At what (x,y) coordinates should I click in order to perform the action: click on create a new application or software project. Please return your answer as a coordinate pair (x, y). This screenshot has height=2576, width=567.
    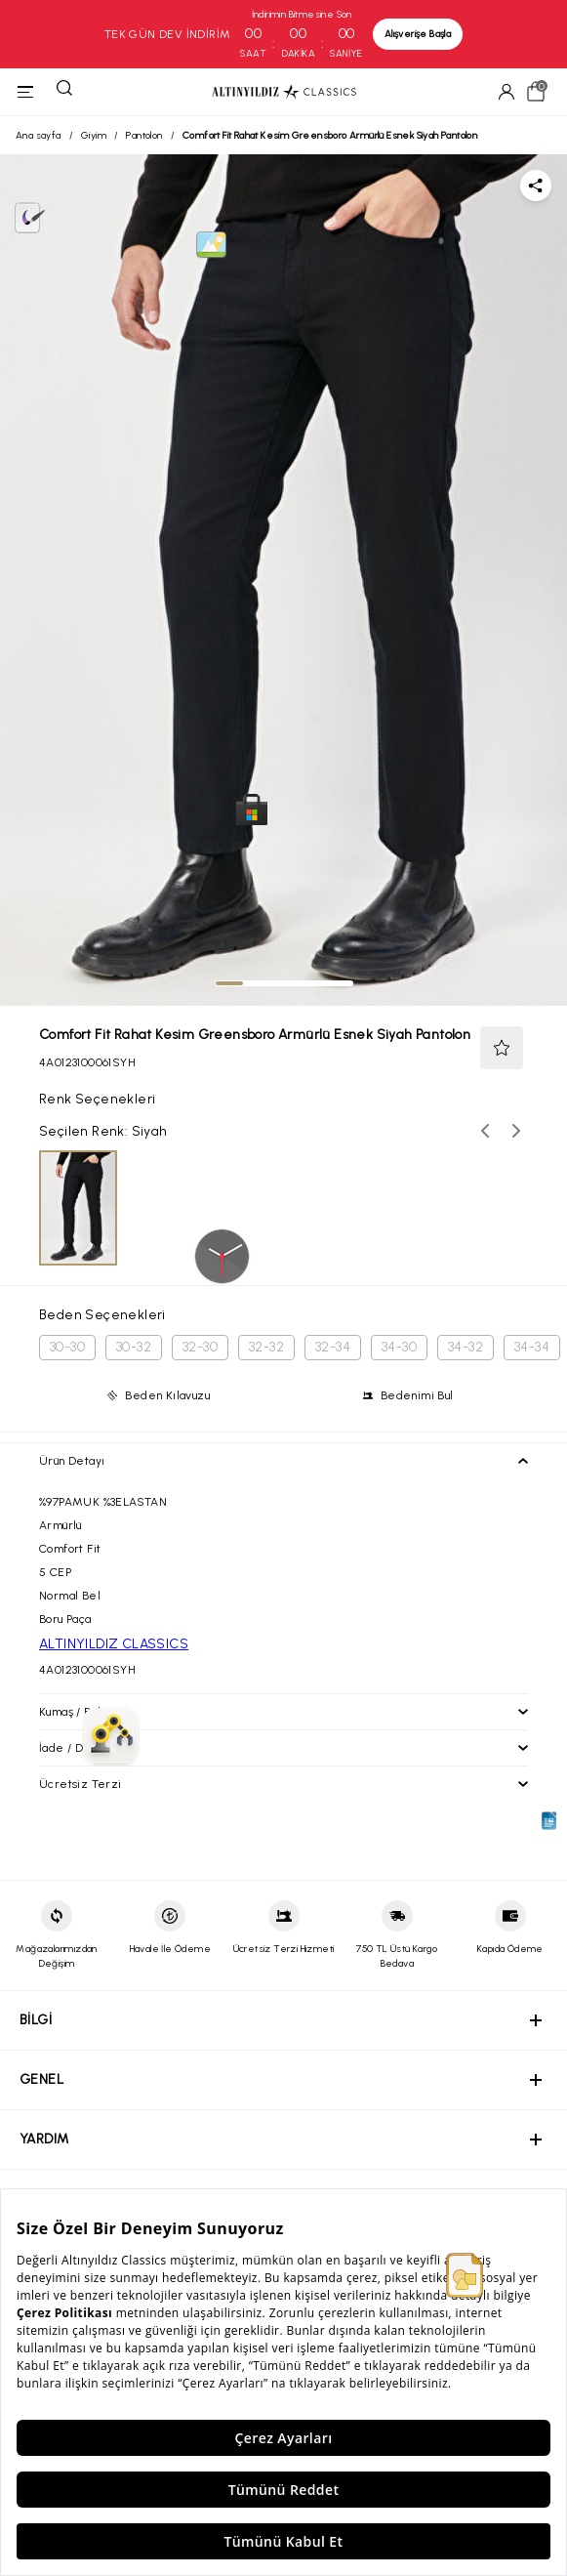
    Looking at the image, I should click on (29, 218).